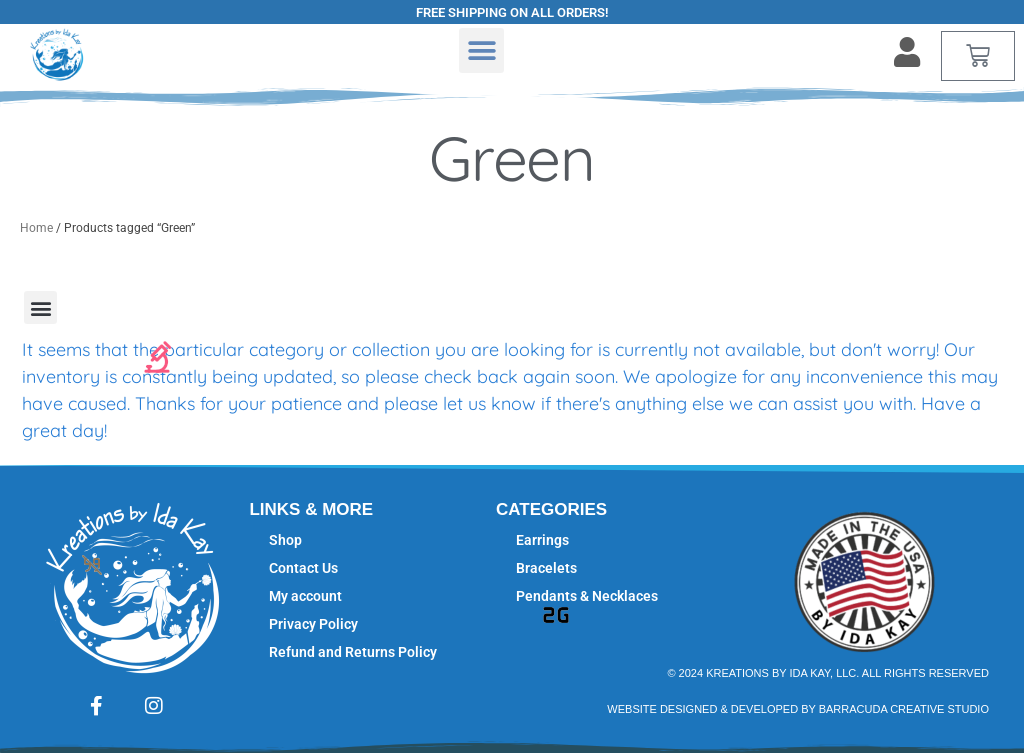  What do you see at coordinates (92, 565) in the screenshot?
I see `disable quotation formatting` at bounding box center [92, 565].